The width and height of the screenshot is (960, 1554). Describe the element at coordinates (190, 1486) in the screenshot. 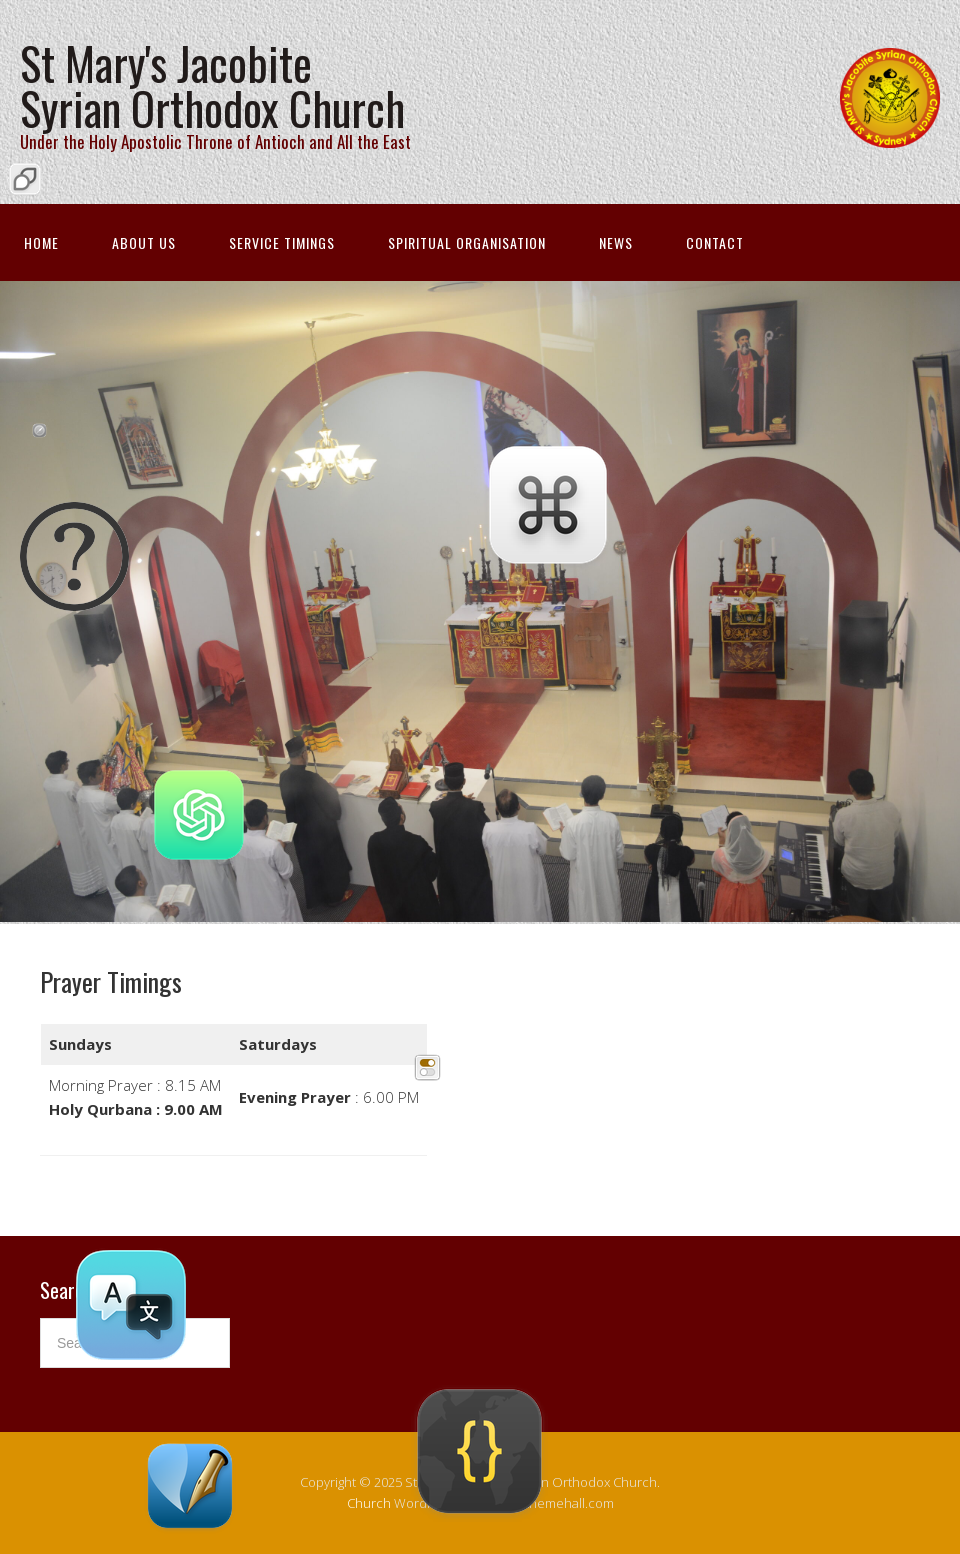

I see `open scribus desktop publishing application` at that location.